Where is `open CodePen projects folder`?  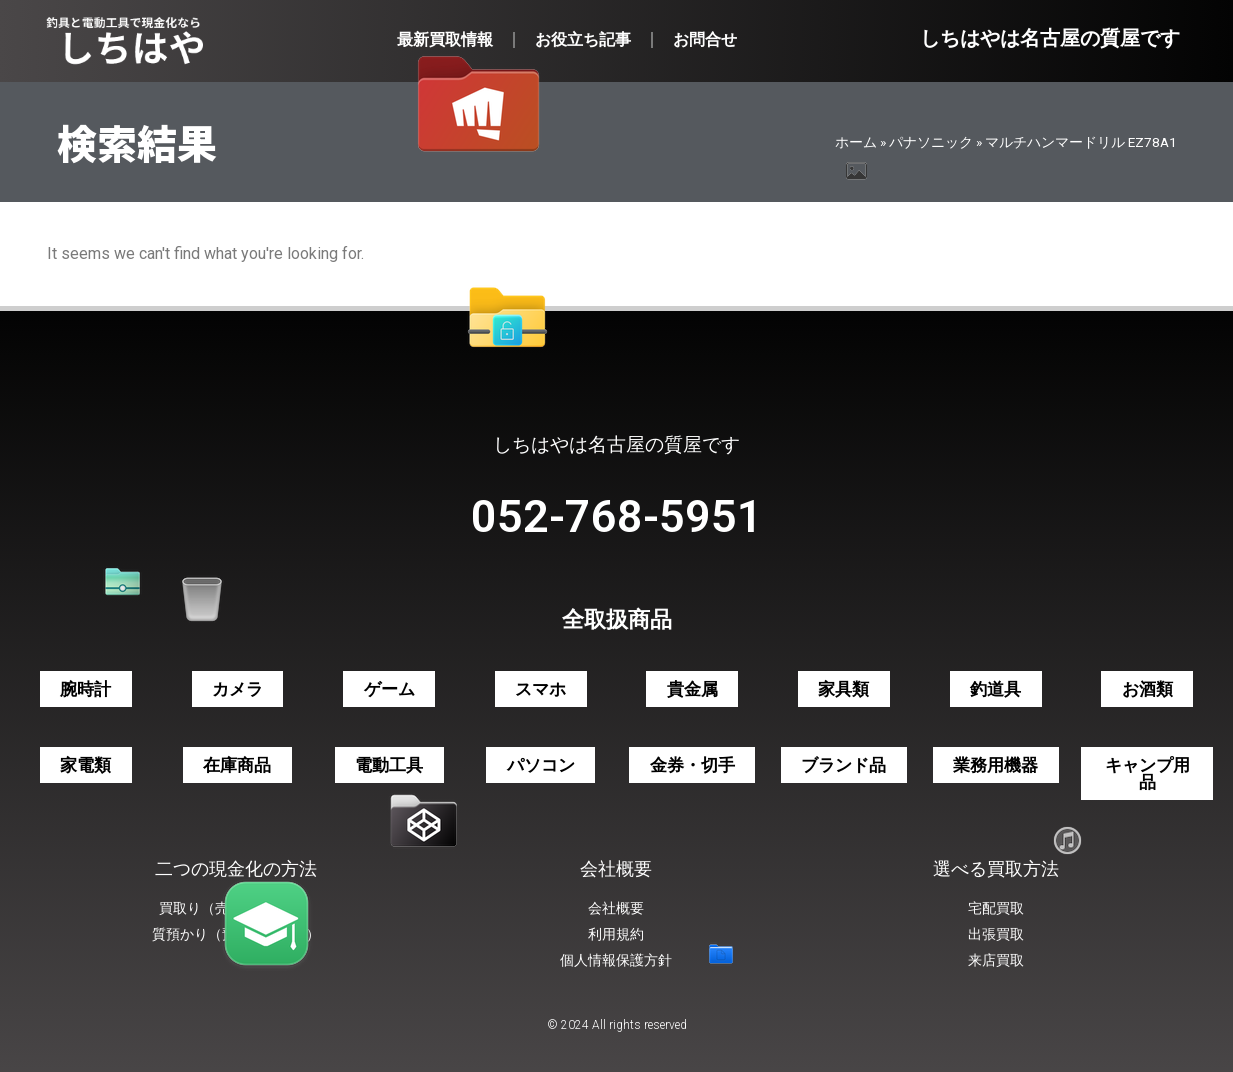 open CodePen projects folder is located at coordinates (423, 822).